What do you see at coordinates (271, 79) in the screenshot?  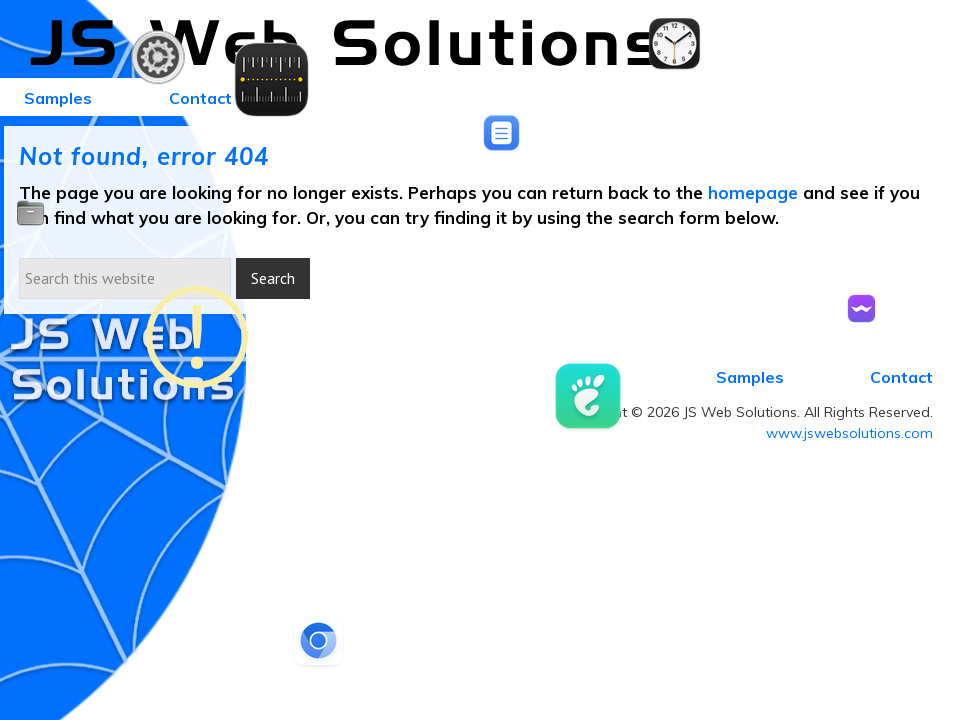 I see `open the measure app to check dimensions` at bounding box center [271, 79].